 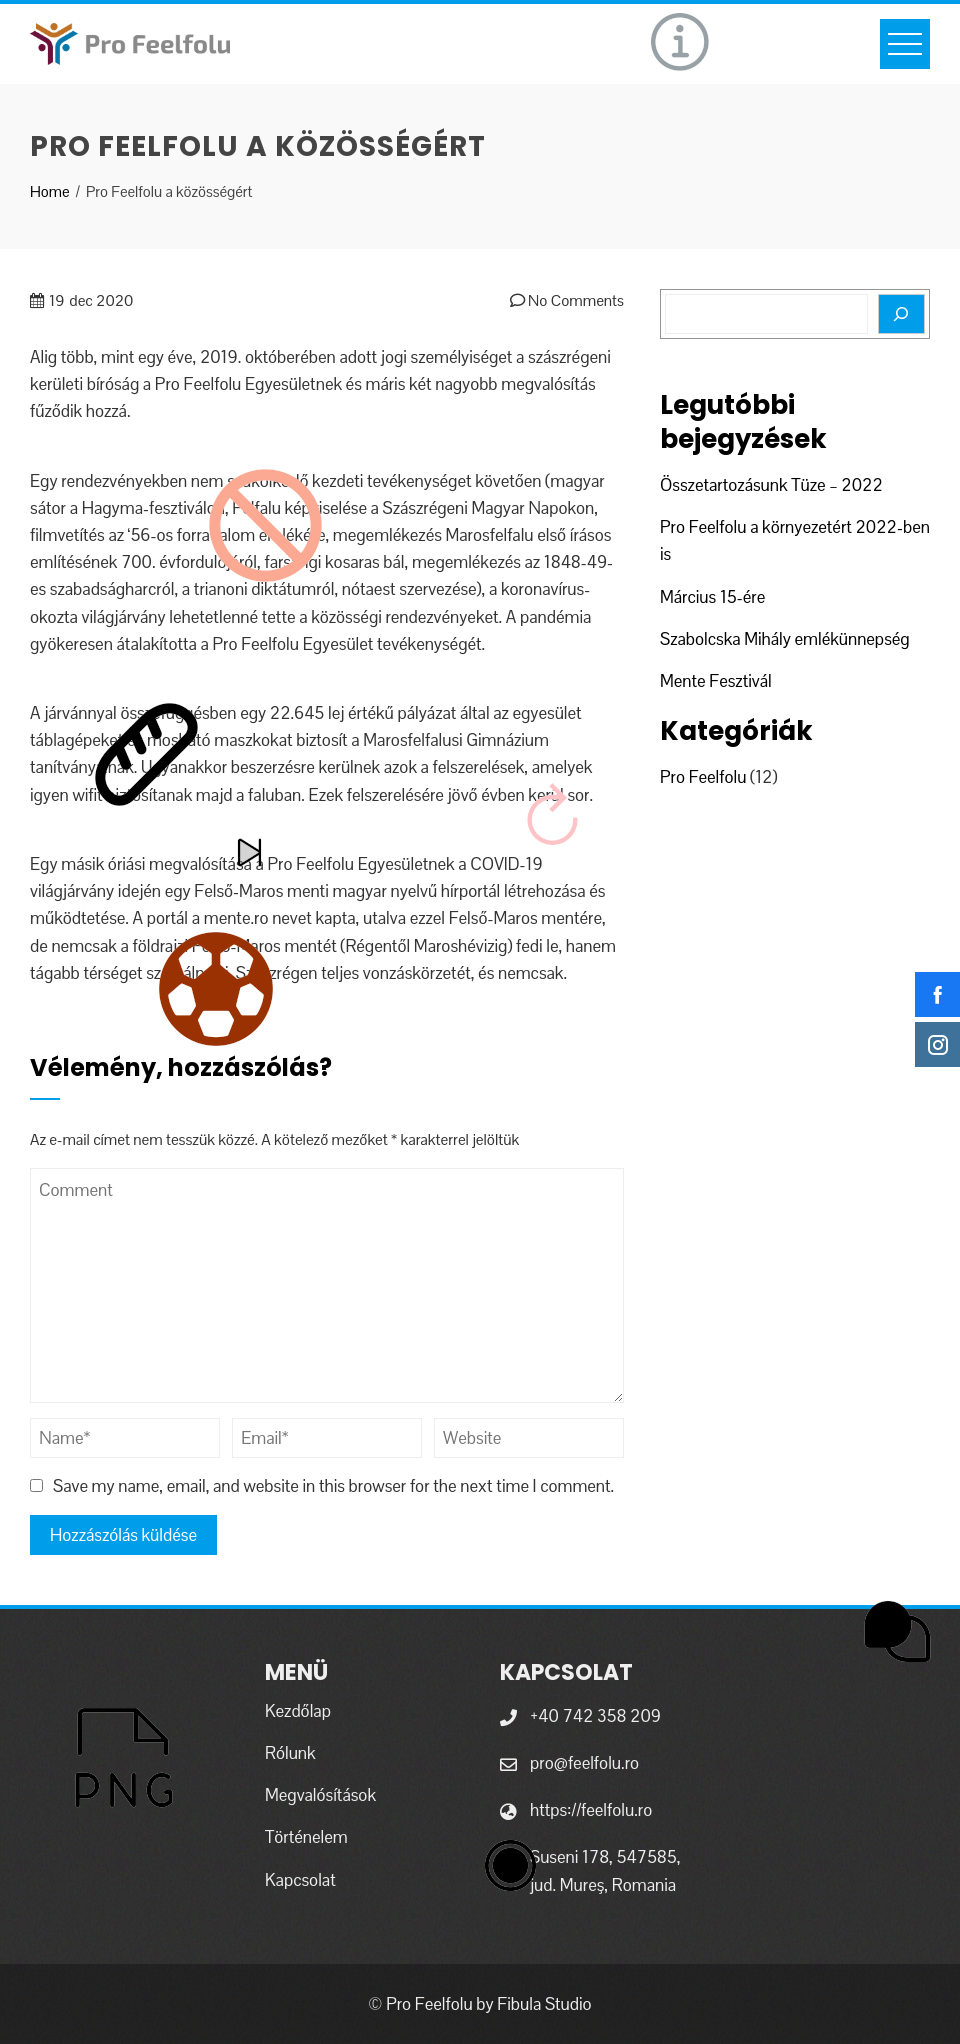 What do you see at coordinates (552, 814) in the screenshot?
I see `refresh the current page or content` at bounding box center [552, 814].